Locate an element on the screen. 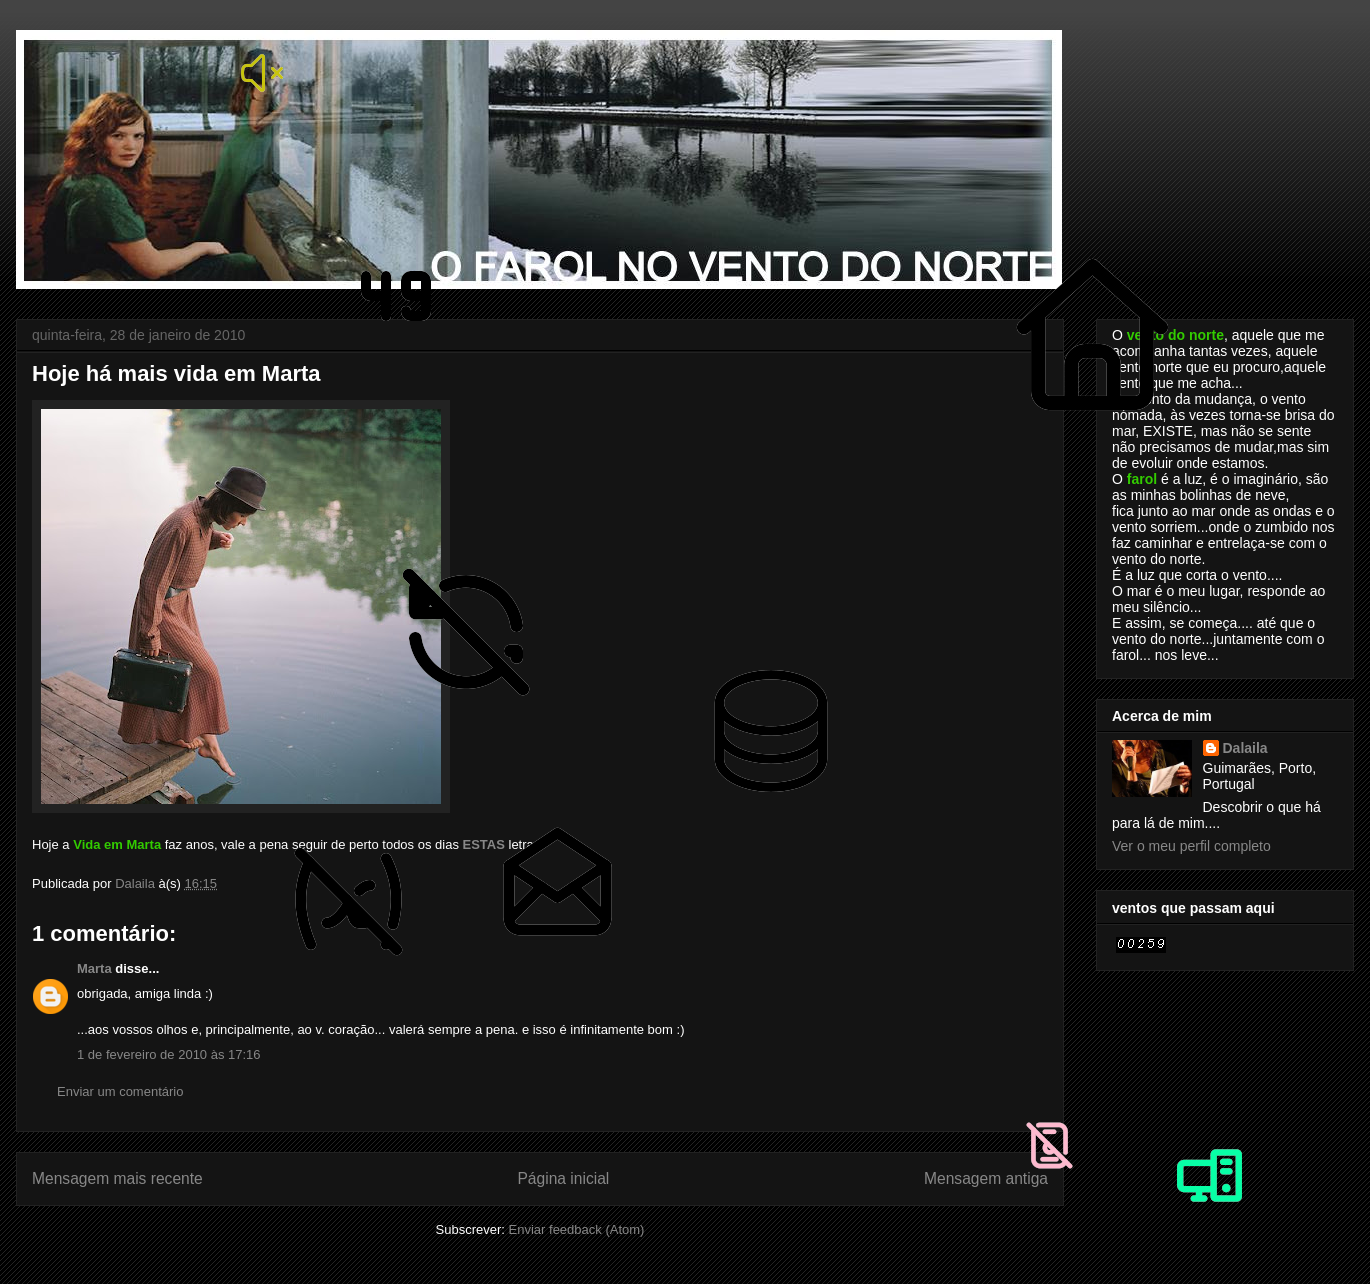 This screenshot has width=1370, height=1284. navigate to the home screen is located at coordinates (1092, 334).